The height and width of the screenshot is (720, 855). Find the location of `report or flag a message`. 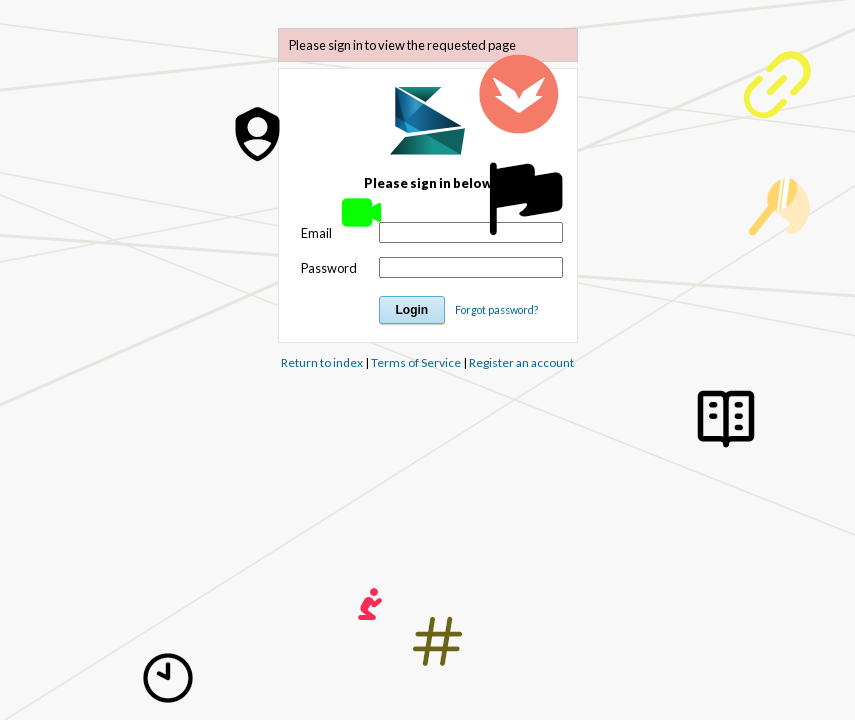

report or flag a message is located at coordinates (524, 200).